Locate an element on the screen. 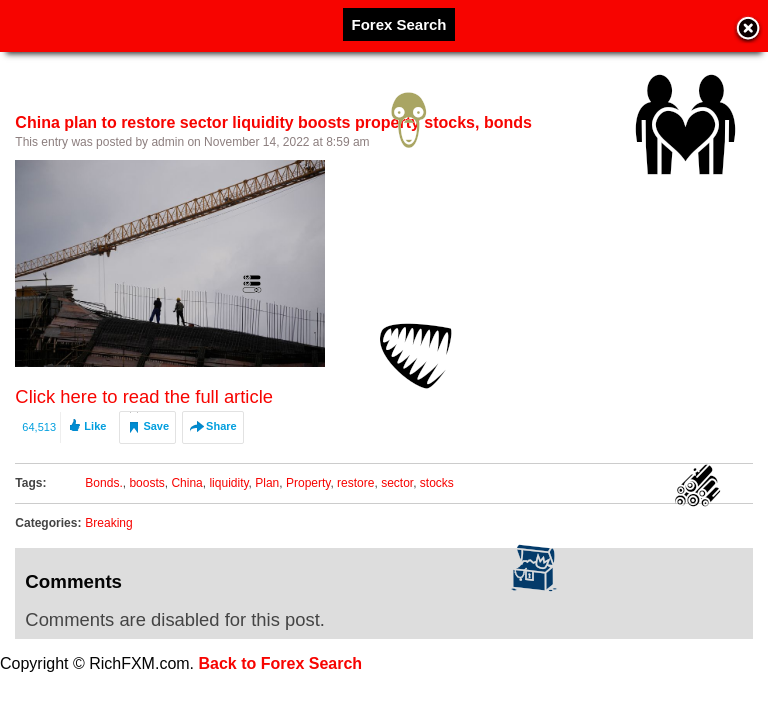 This screenshot has width=768, height=720. adjust settings with multiple toggle switches is located at coordinates (252, 284).